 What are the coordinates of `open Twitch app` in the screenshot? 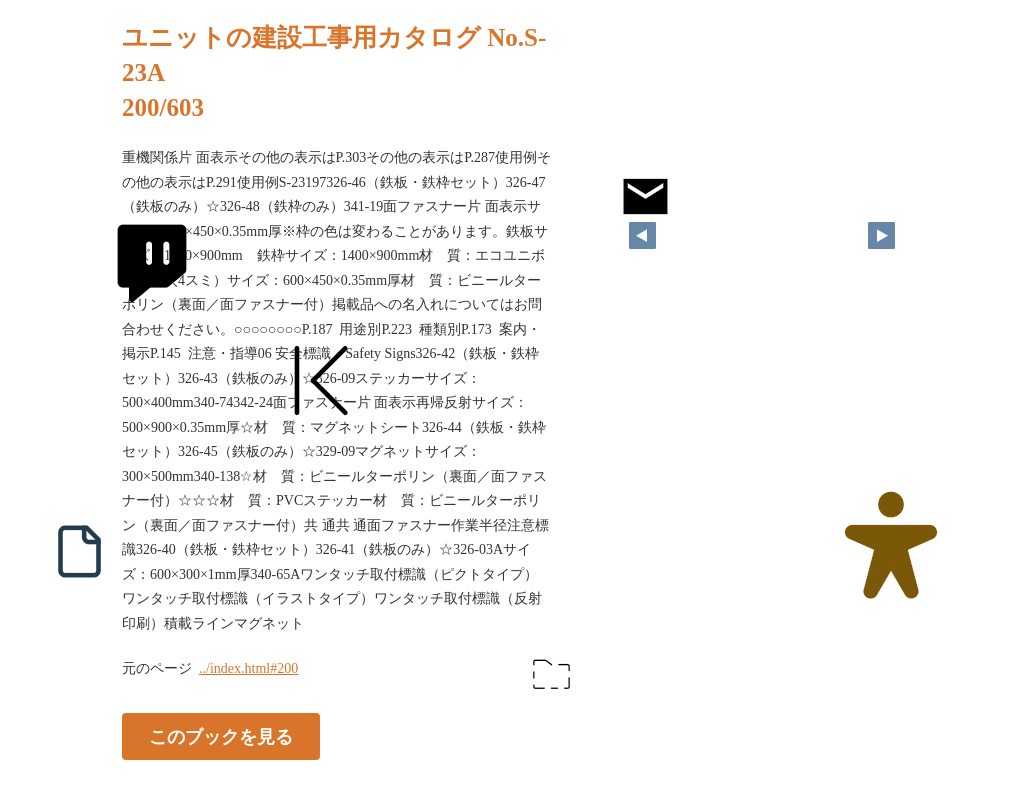 It's located at (152, 259).